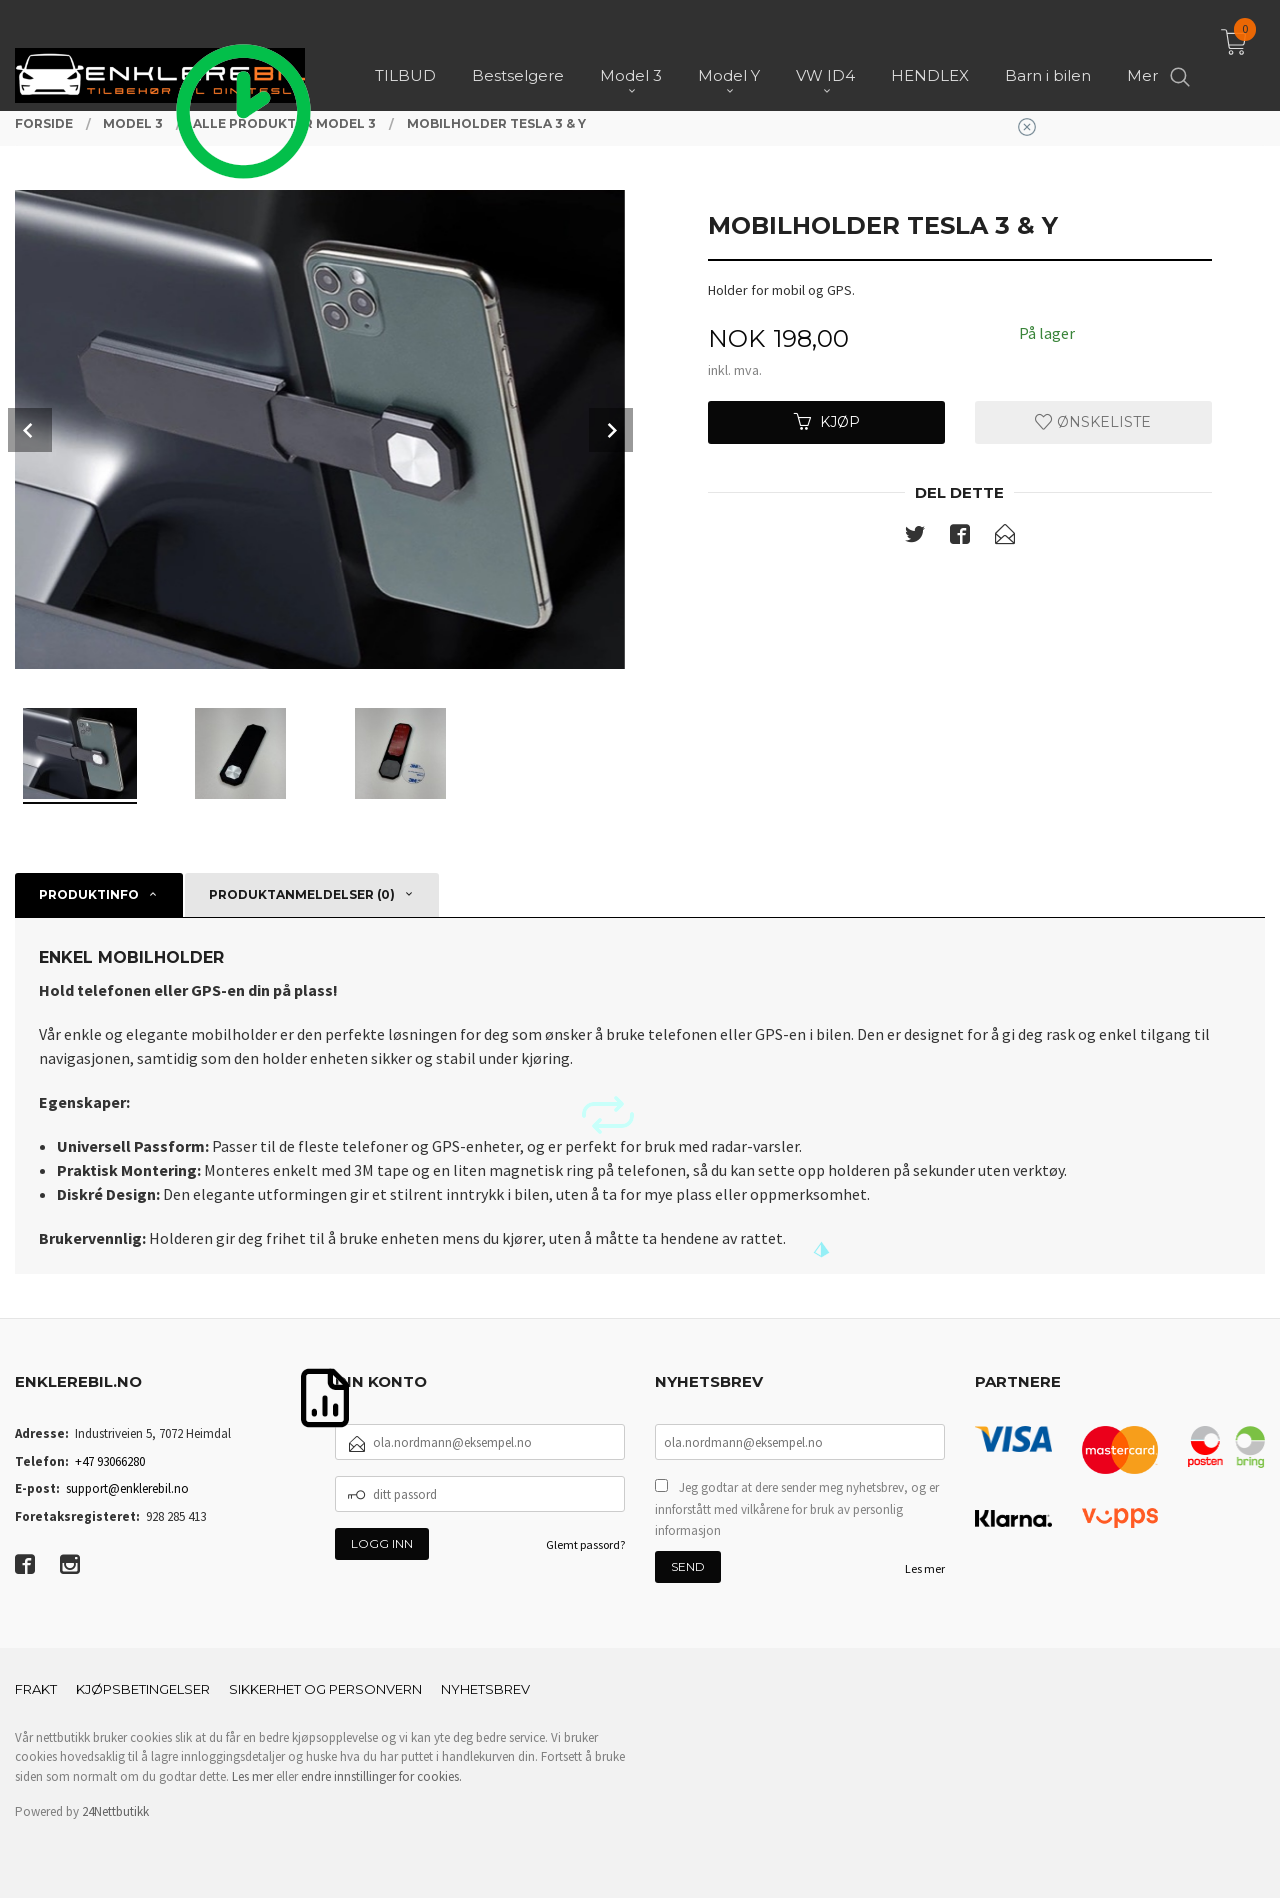 The image size is (1280, 1898). I want to click on view current time, so click(243, 111).